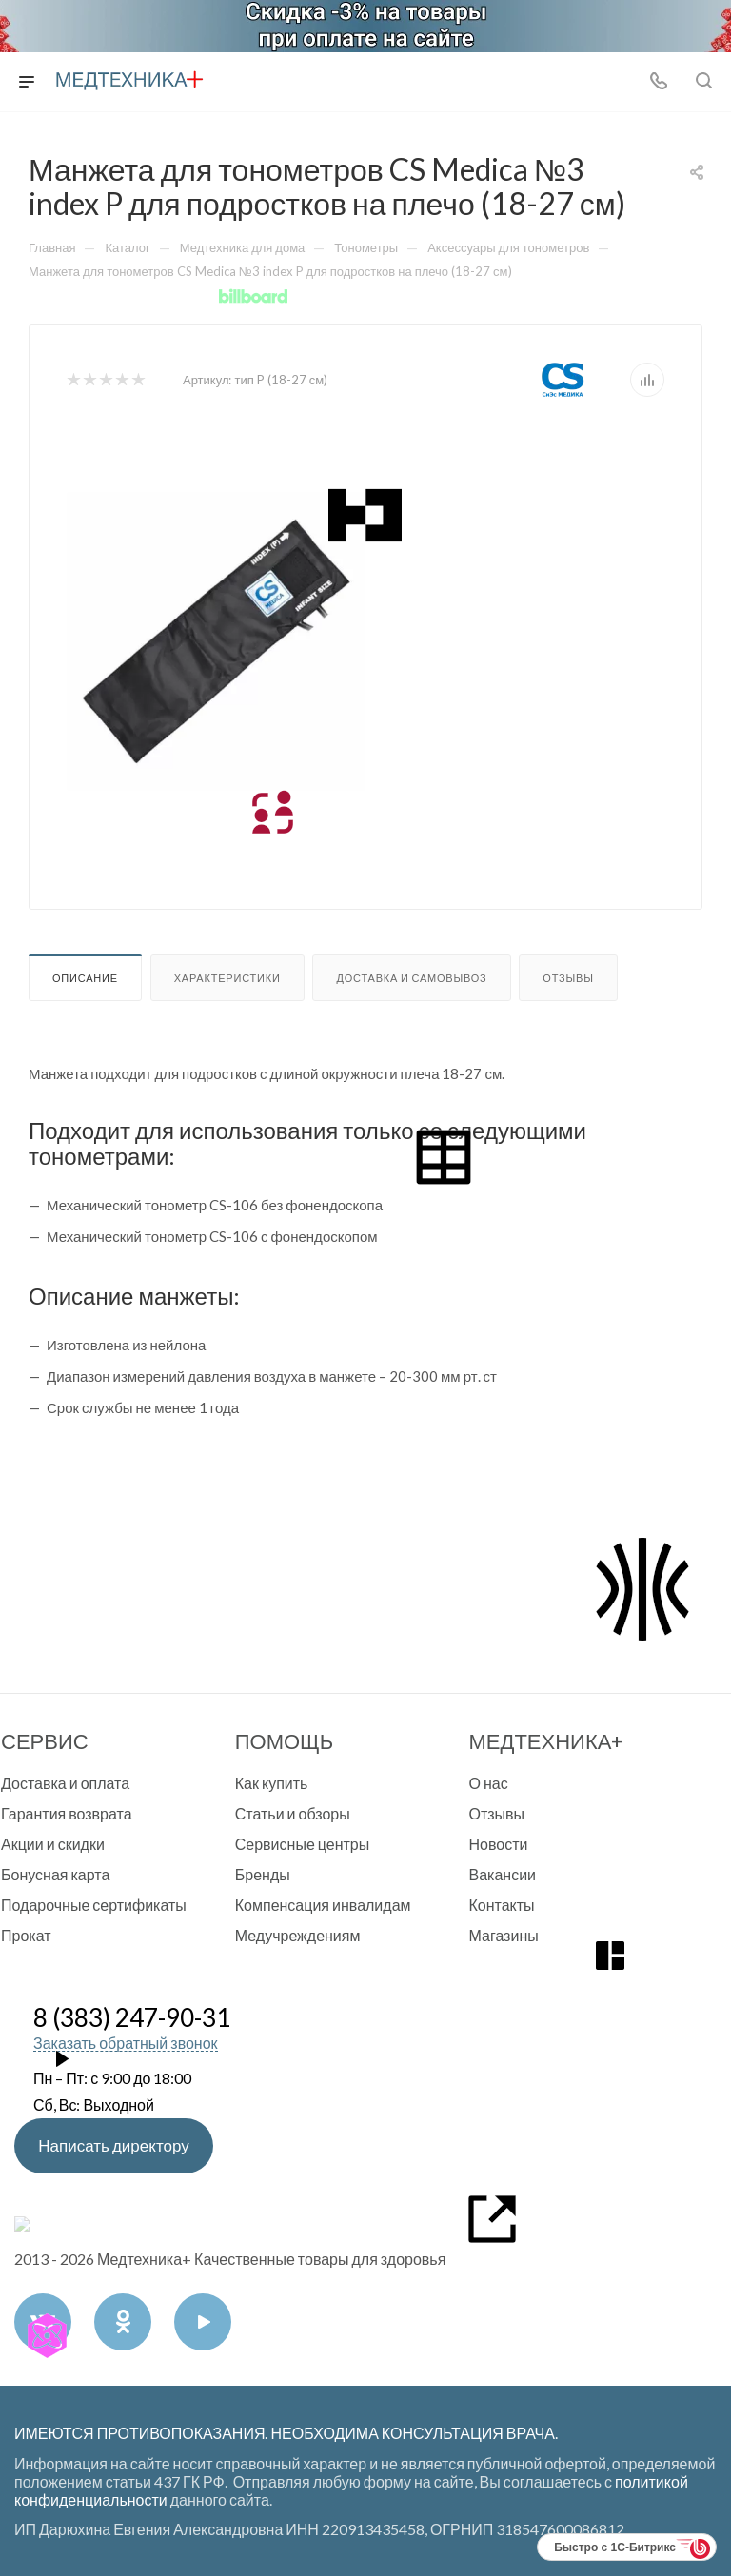 This screenshot has height=2576, width=731. I want to click on open link in a new window or tab, so click(492, 2219).